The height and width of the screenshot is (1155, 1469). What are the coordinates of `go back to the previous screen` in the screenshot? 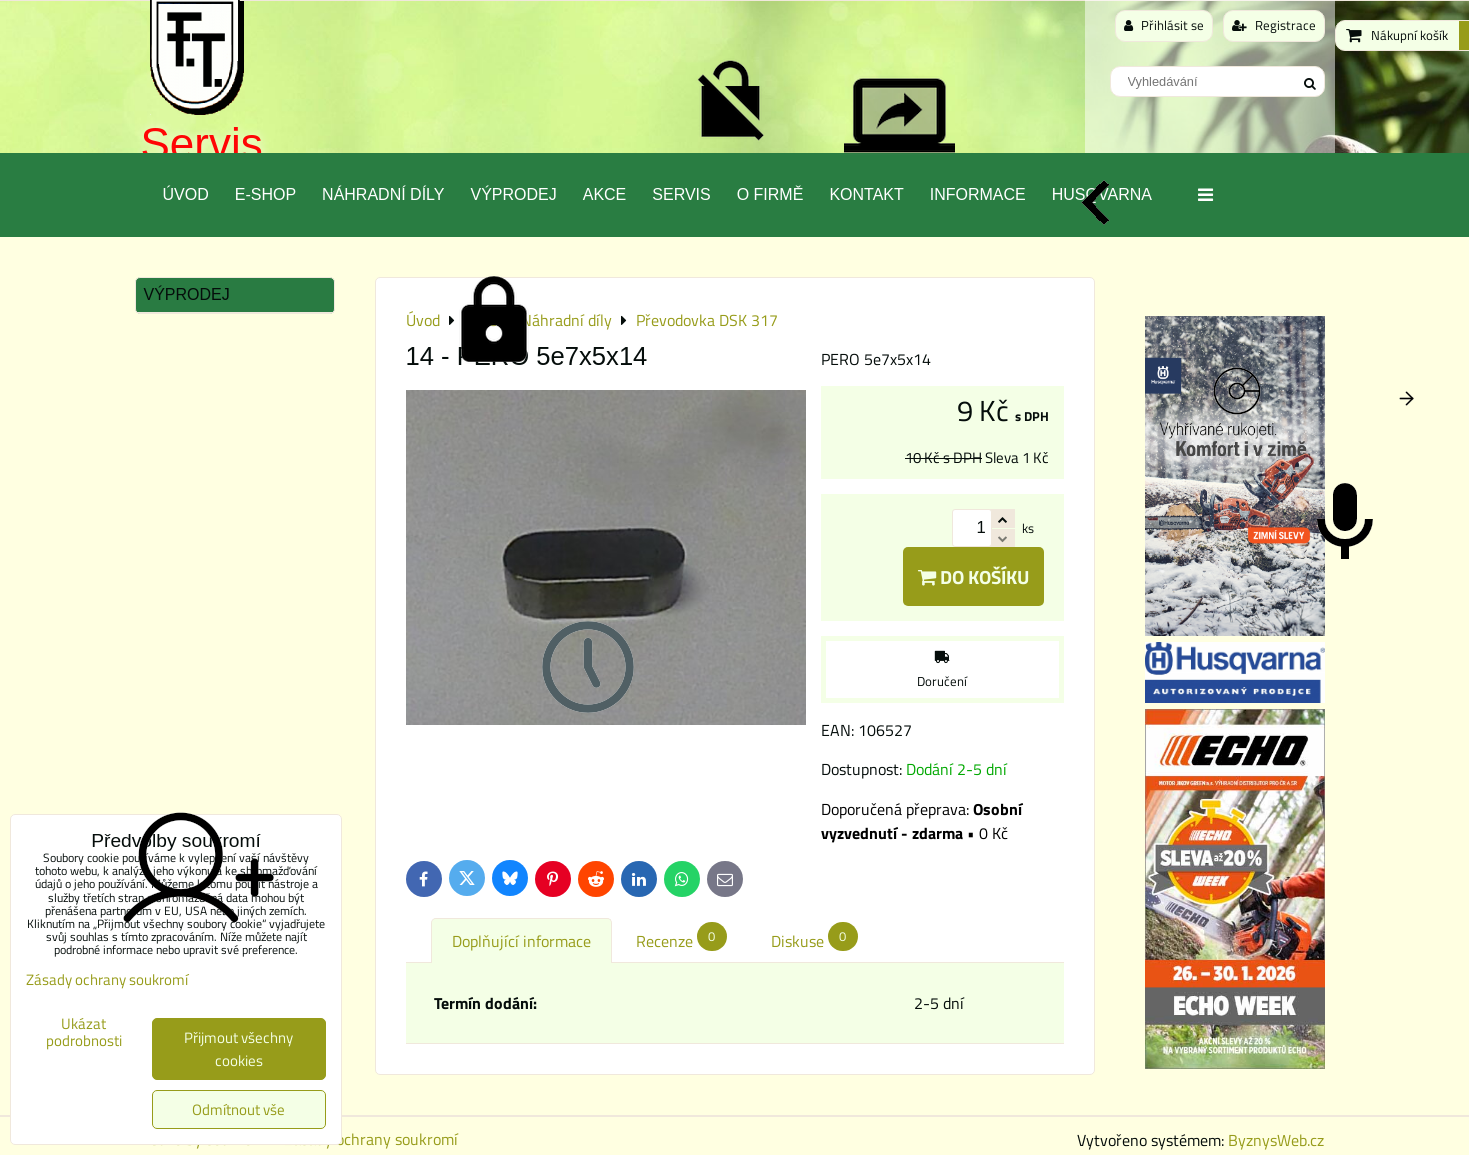 It's located at (1096, 202).